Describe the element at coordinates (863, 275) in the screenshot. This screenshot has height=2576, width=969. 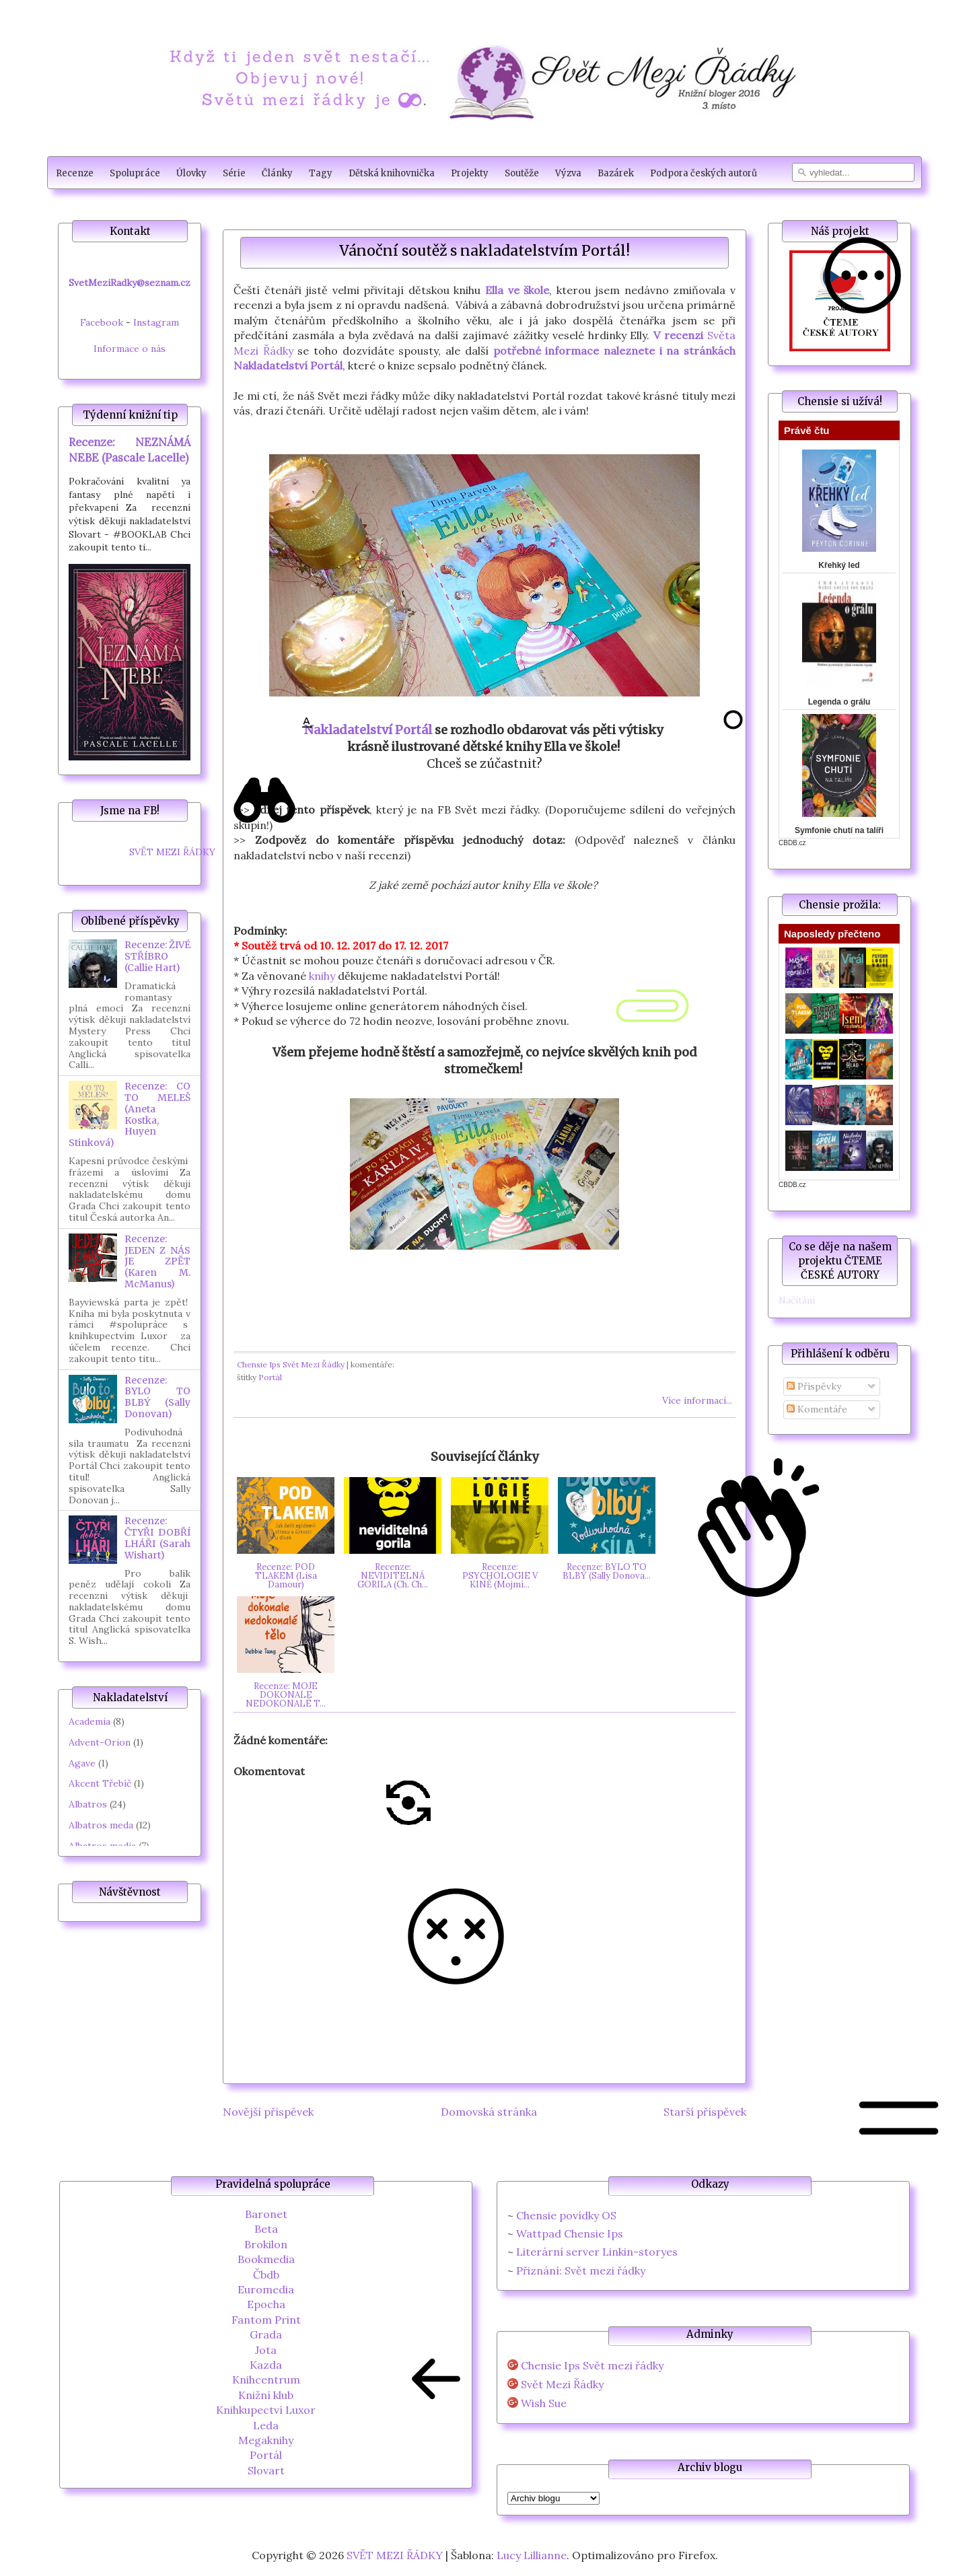
I see `access more options or actions` at that location.